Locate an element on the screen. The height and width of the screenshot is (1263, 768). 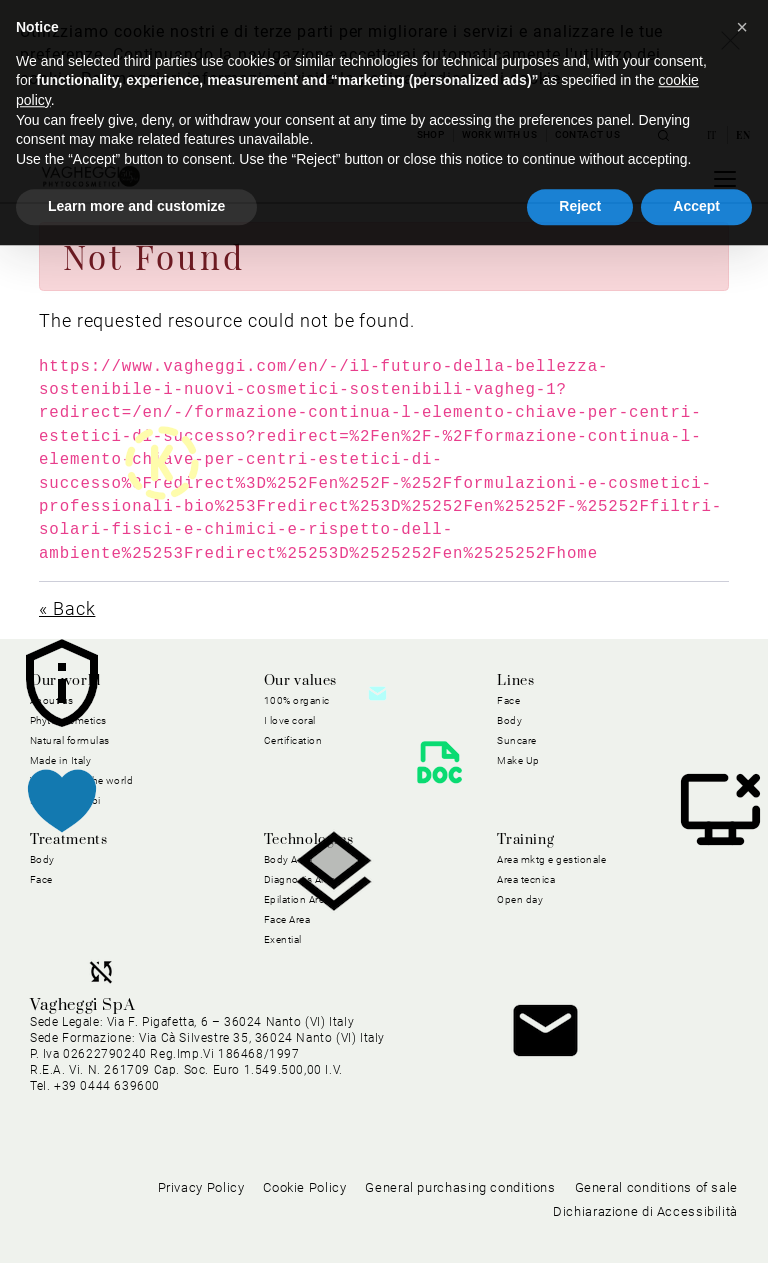
toggle map layers or overlays is located at coordinates (334, 873).